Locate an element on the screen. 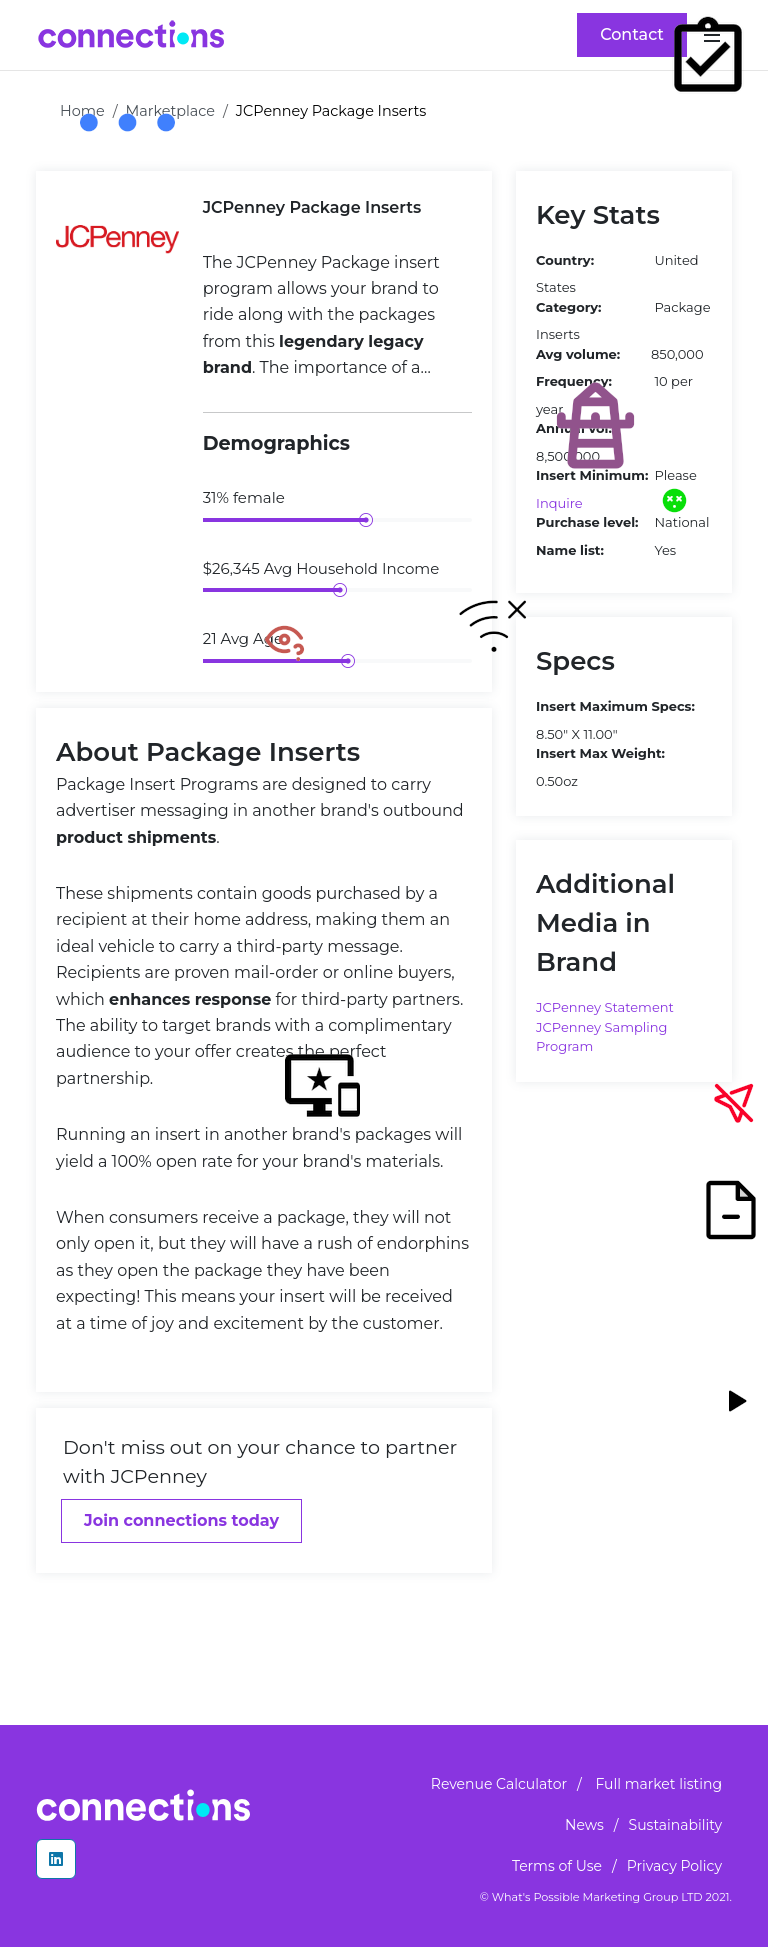  view important or starred devices is located at coordinates (322, 1085).